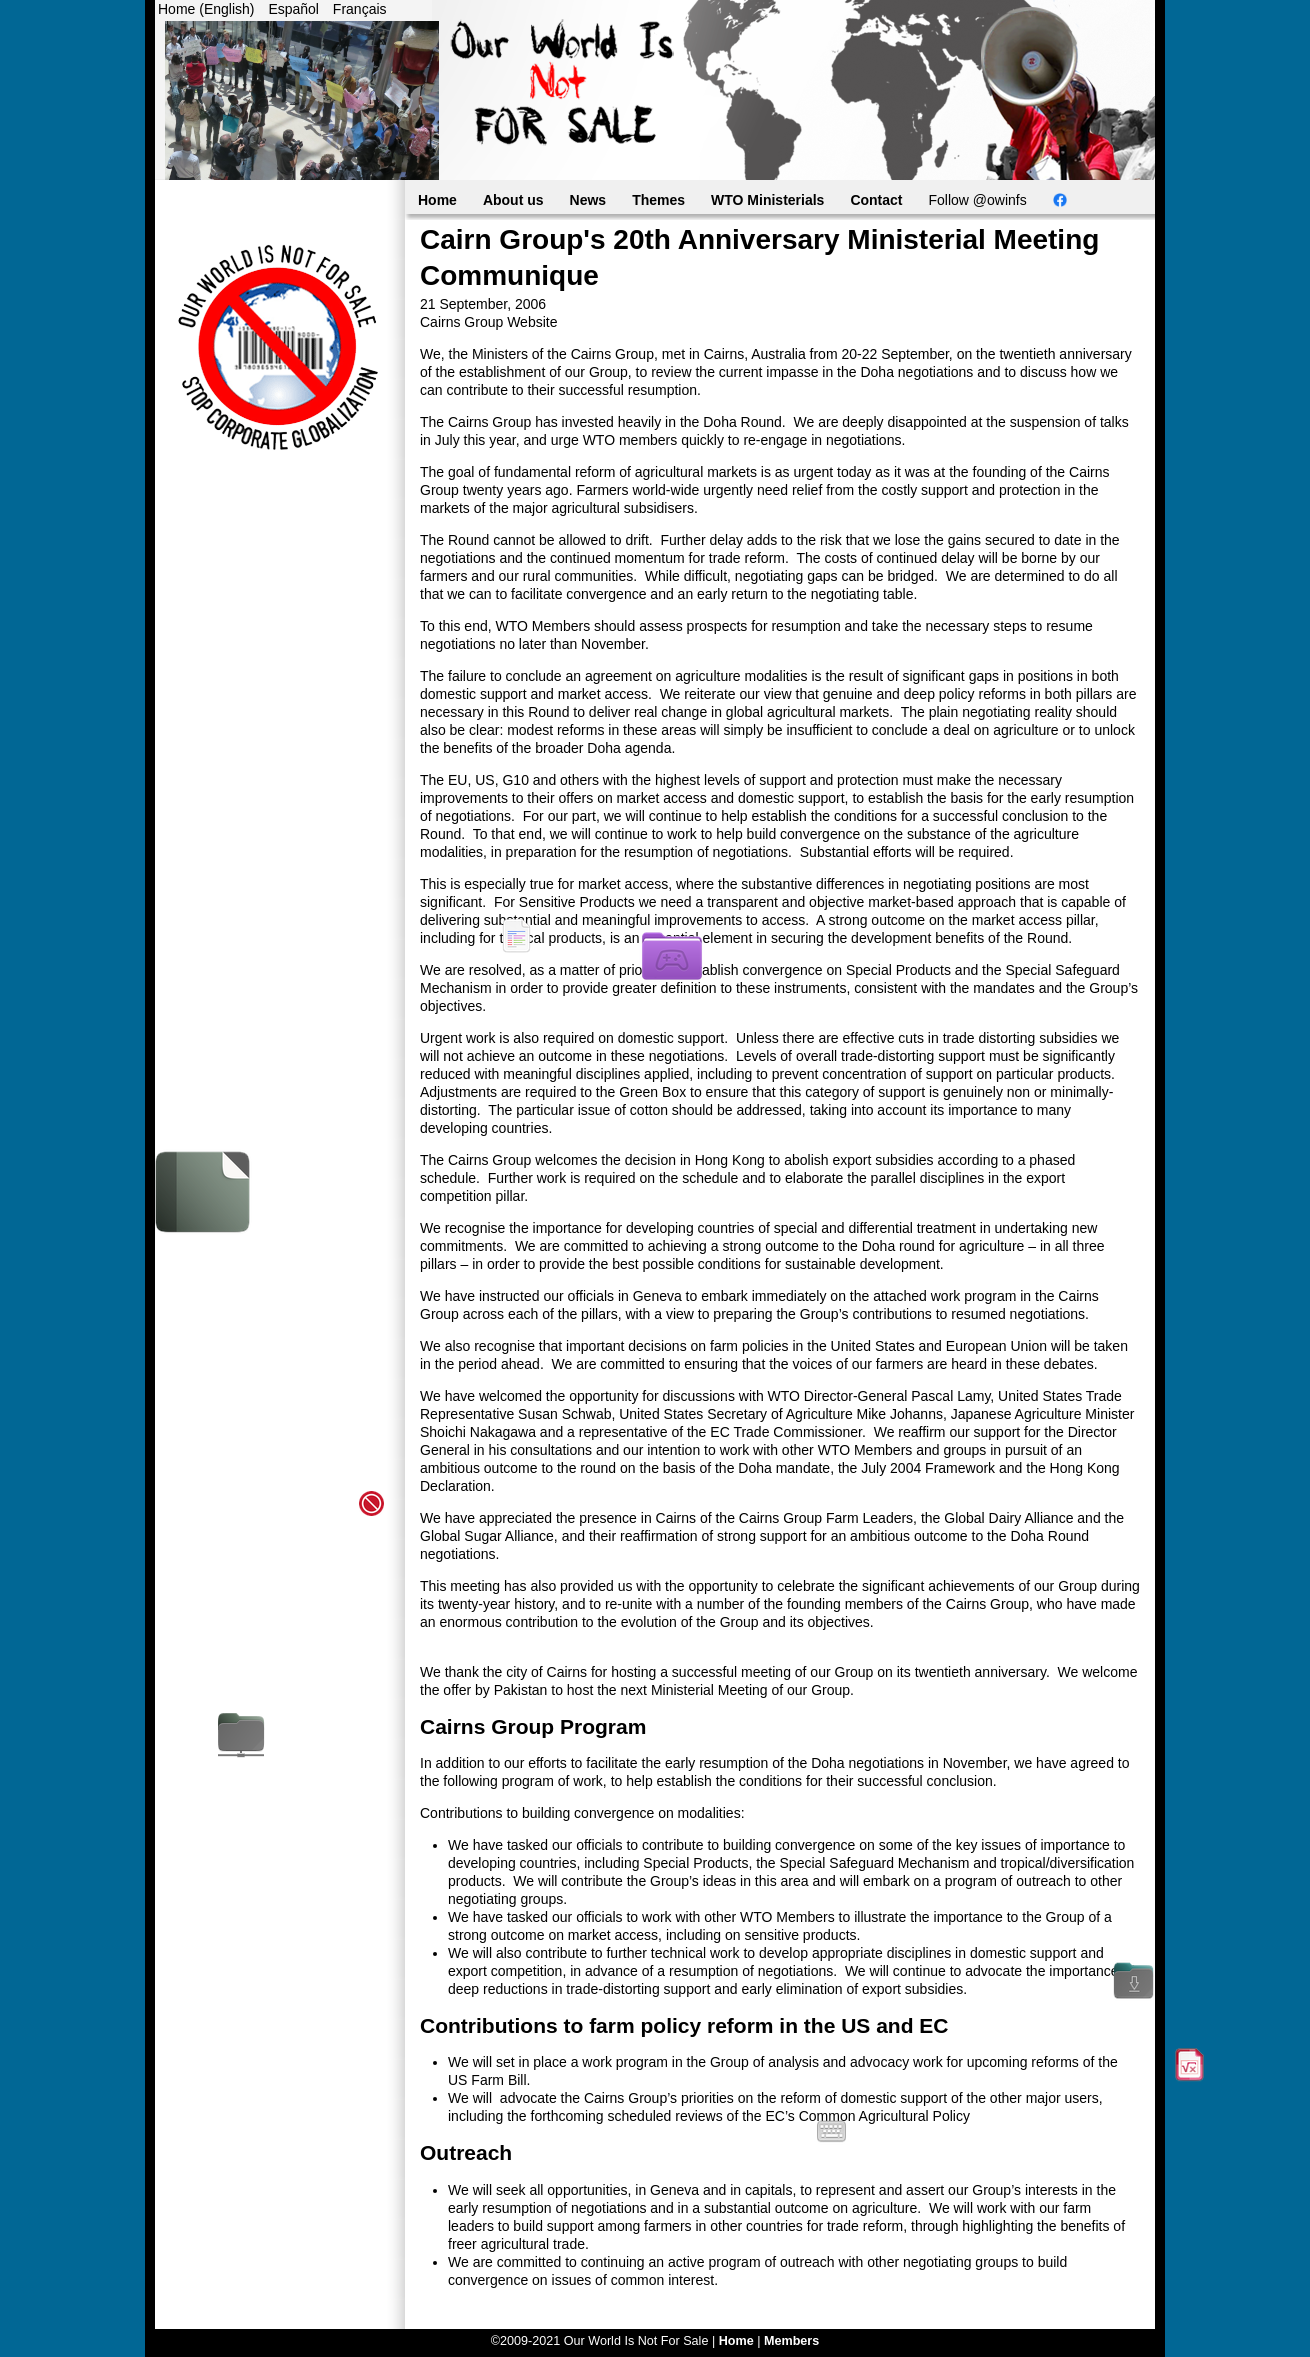 The height and width of the screenshot is (2357, 1310). What do you see at coordinates (831, 2131) in the screenshot?
I see `access keyboard settings` at bounding box center [831, 2131].